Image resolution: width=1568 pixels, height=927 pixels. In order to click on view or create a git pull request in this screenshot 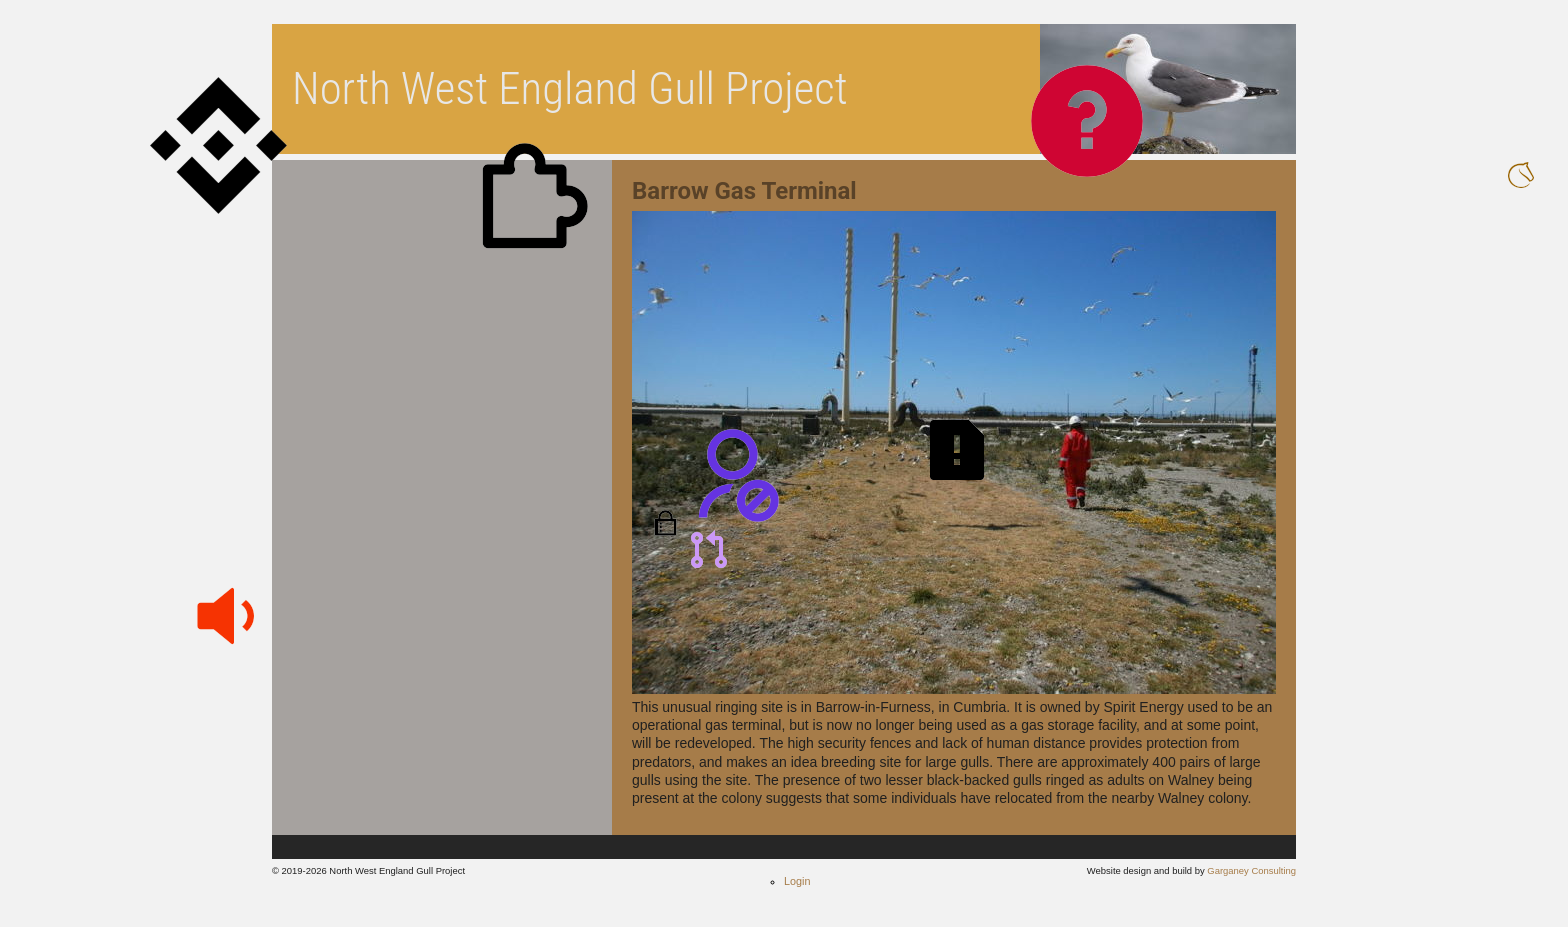, I will do `click(709, 550)`.